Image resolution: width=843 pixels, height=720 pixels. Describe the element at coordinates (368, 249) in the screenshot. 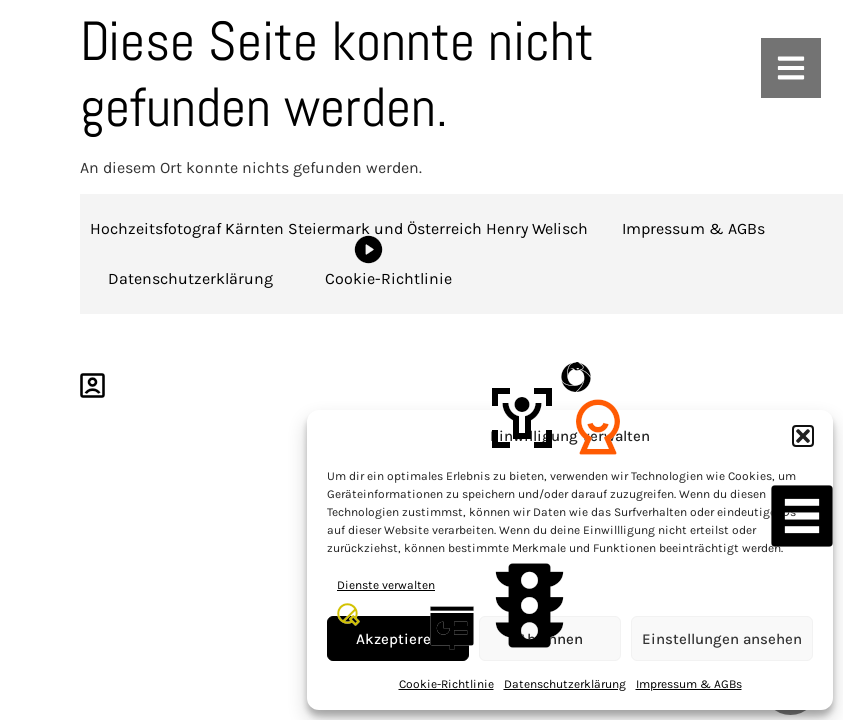

I see `play media or video content` at that location.